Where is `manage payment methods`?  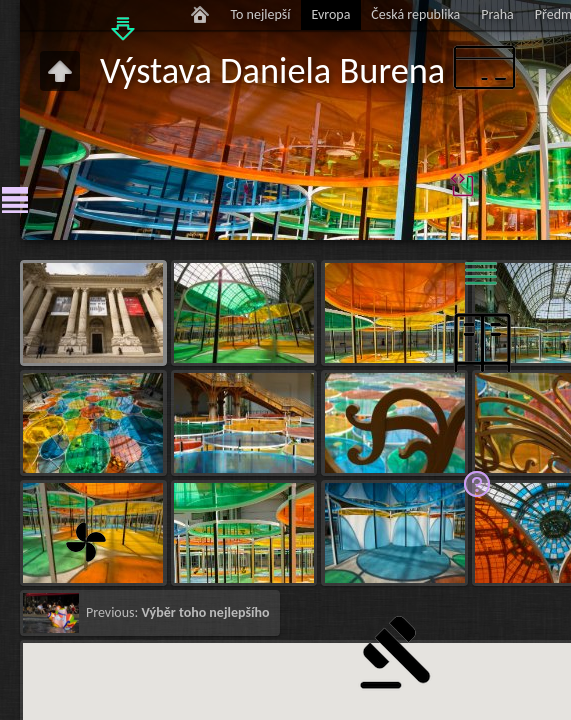
manage payment methods is located at coordinates (484, 67).